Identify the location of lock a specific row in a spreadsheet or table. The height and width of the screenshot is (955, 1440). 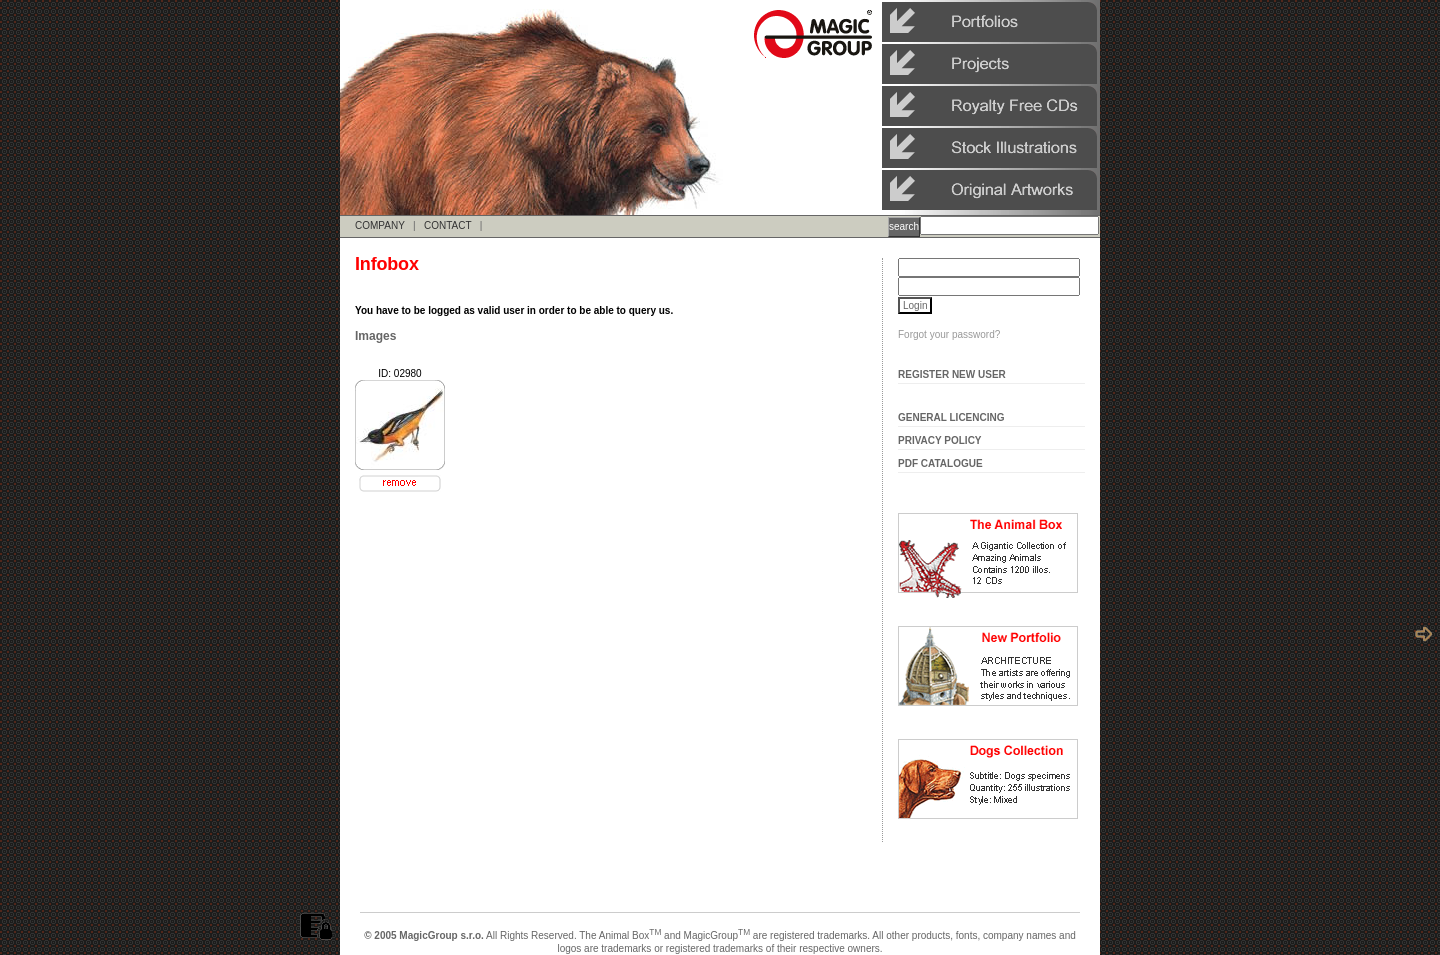
(314, 925).